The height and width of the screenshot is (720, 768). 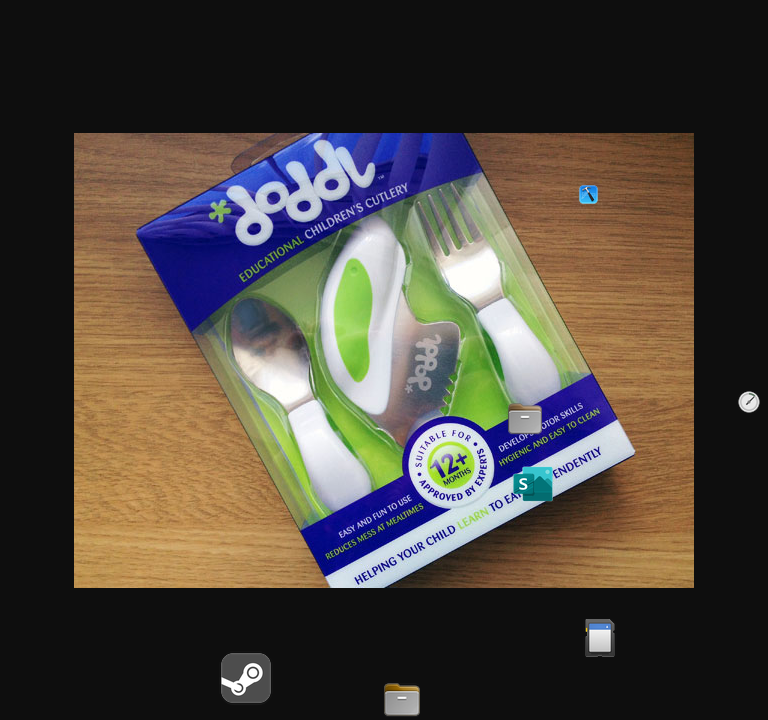 I want to click on open Microsoft Sway app, so click(x=533, y=484).